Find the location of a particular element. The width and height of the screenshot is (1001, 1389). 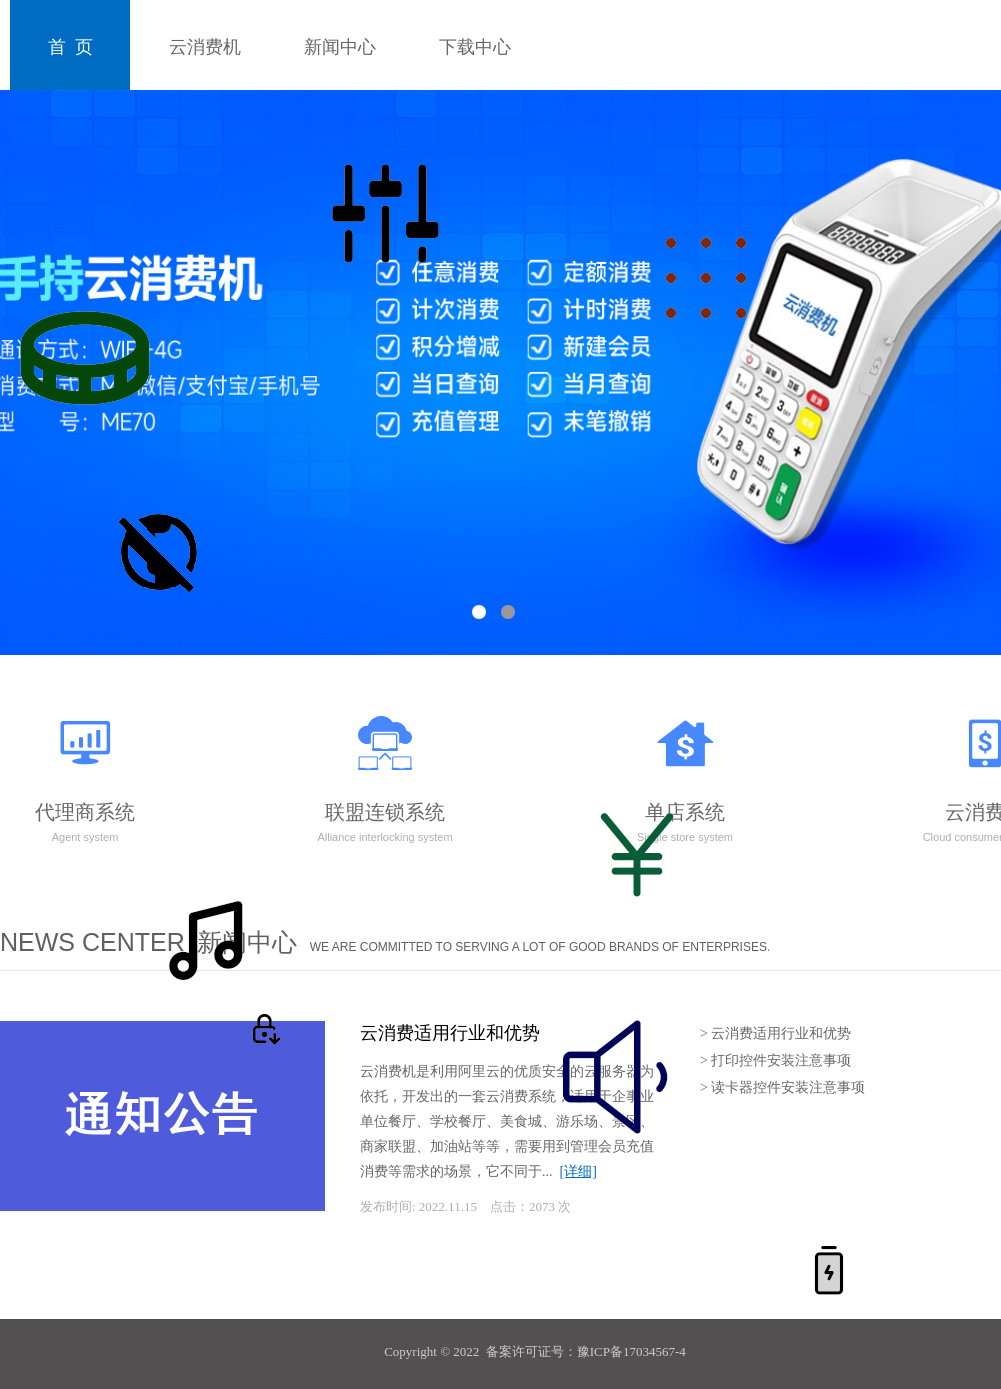

access music library or audio files is located at coordinates (210, 942).